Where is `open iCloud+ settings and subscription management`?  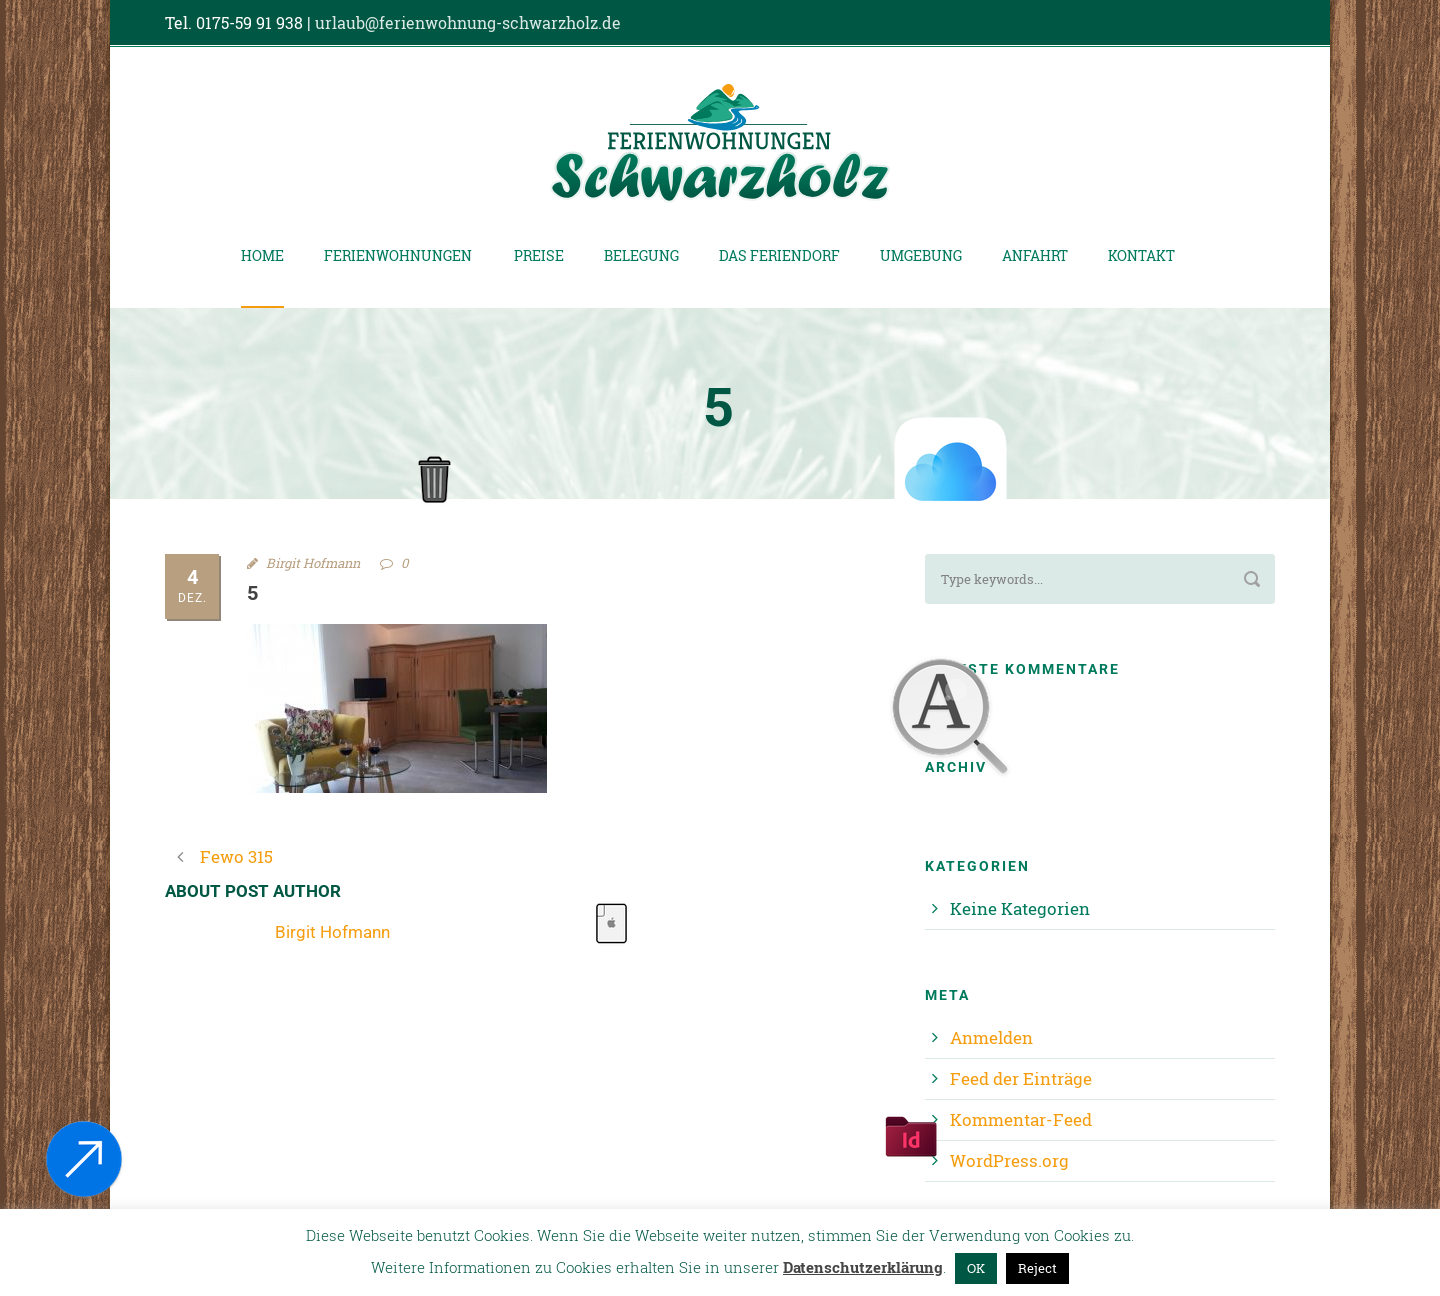
open iCloud+ settings and subscription management is located at coordinates (950, 473).